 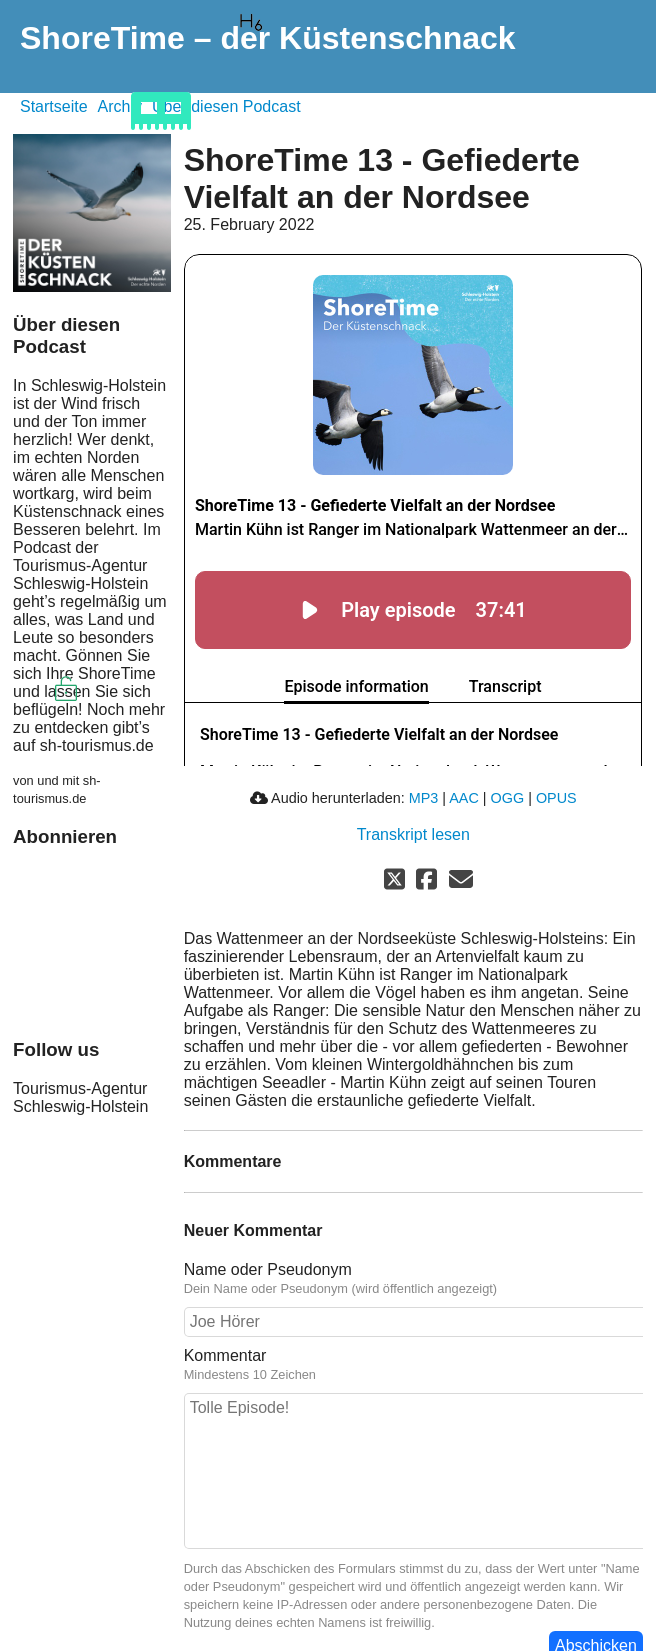 What do you see at coordinates (250, 22) in the screenshot?
I see `format text as heading level 6` at bounding box center [250, 22].